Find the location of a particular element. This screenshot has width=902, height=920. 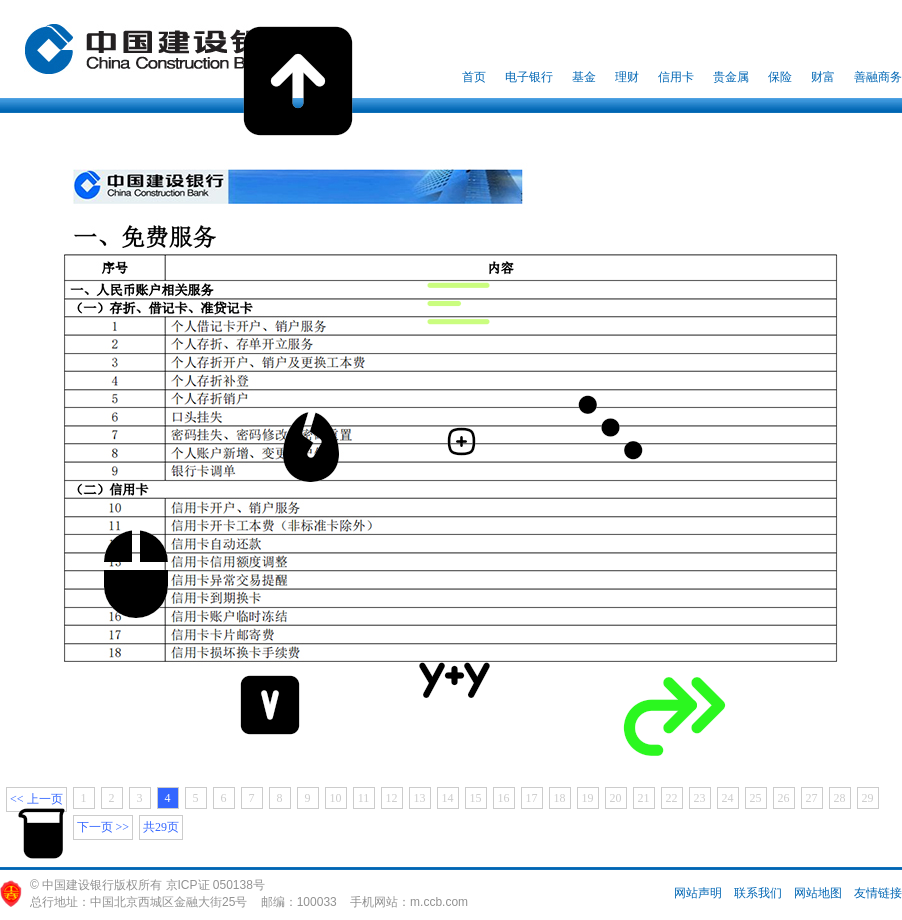

add a new item is located at coordinates (461, 441).